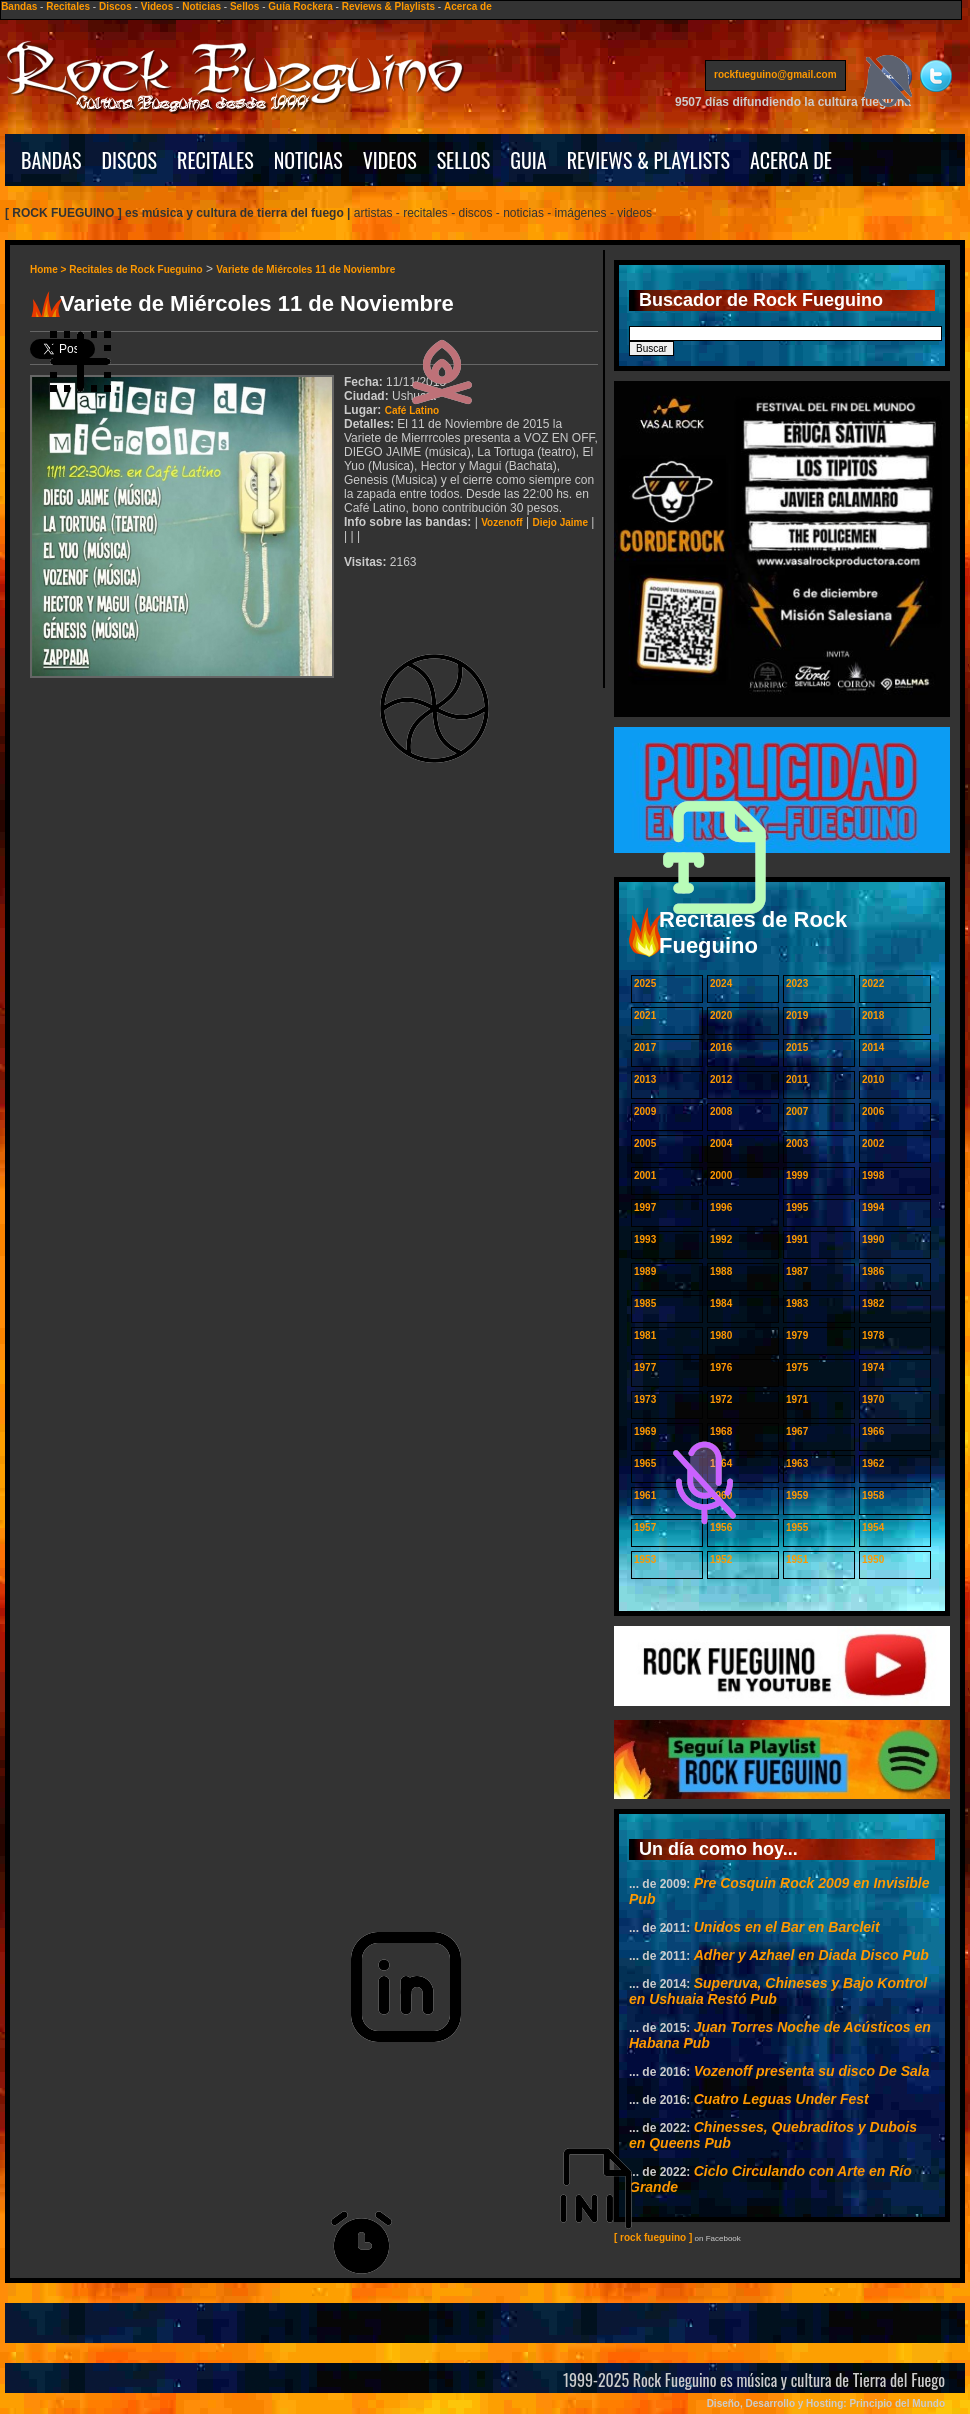  I want to click on mute notifications, so click(888, 81).